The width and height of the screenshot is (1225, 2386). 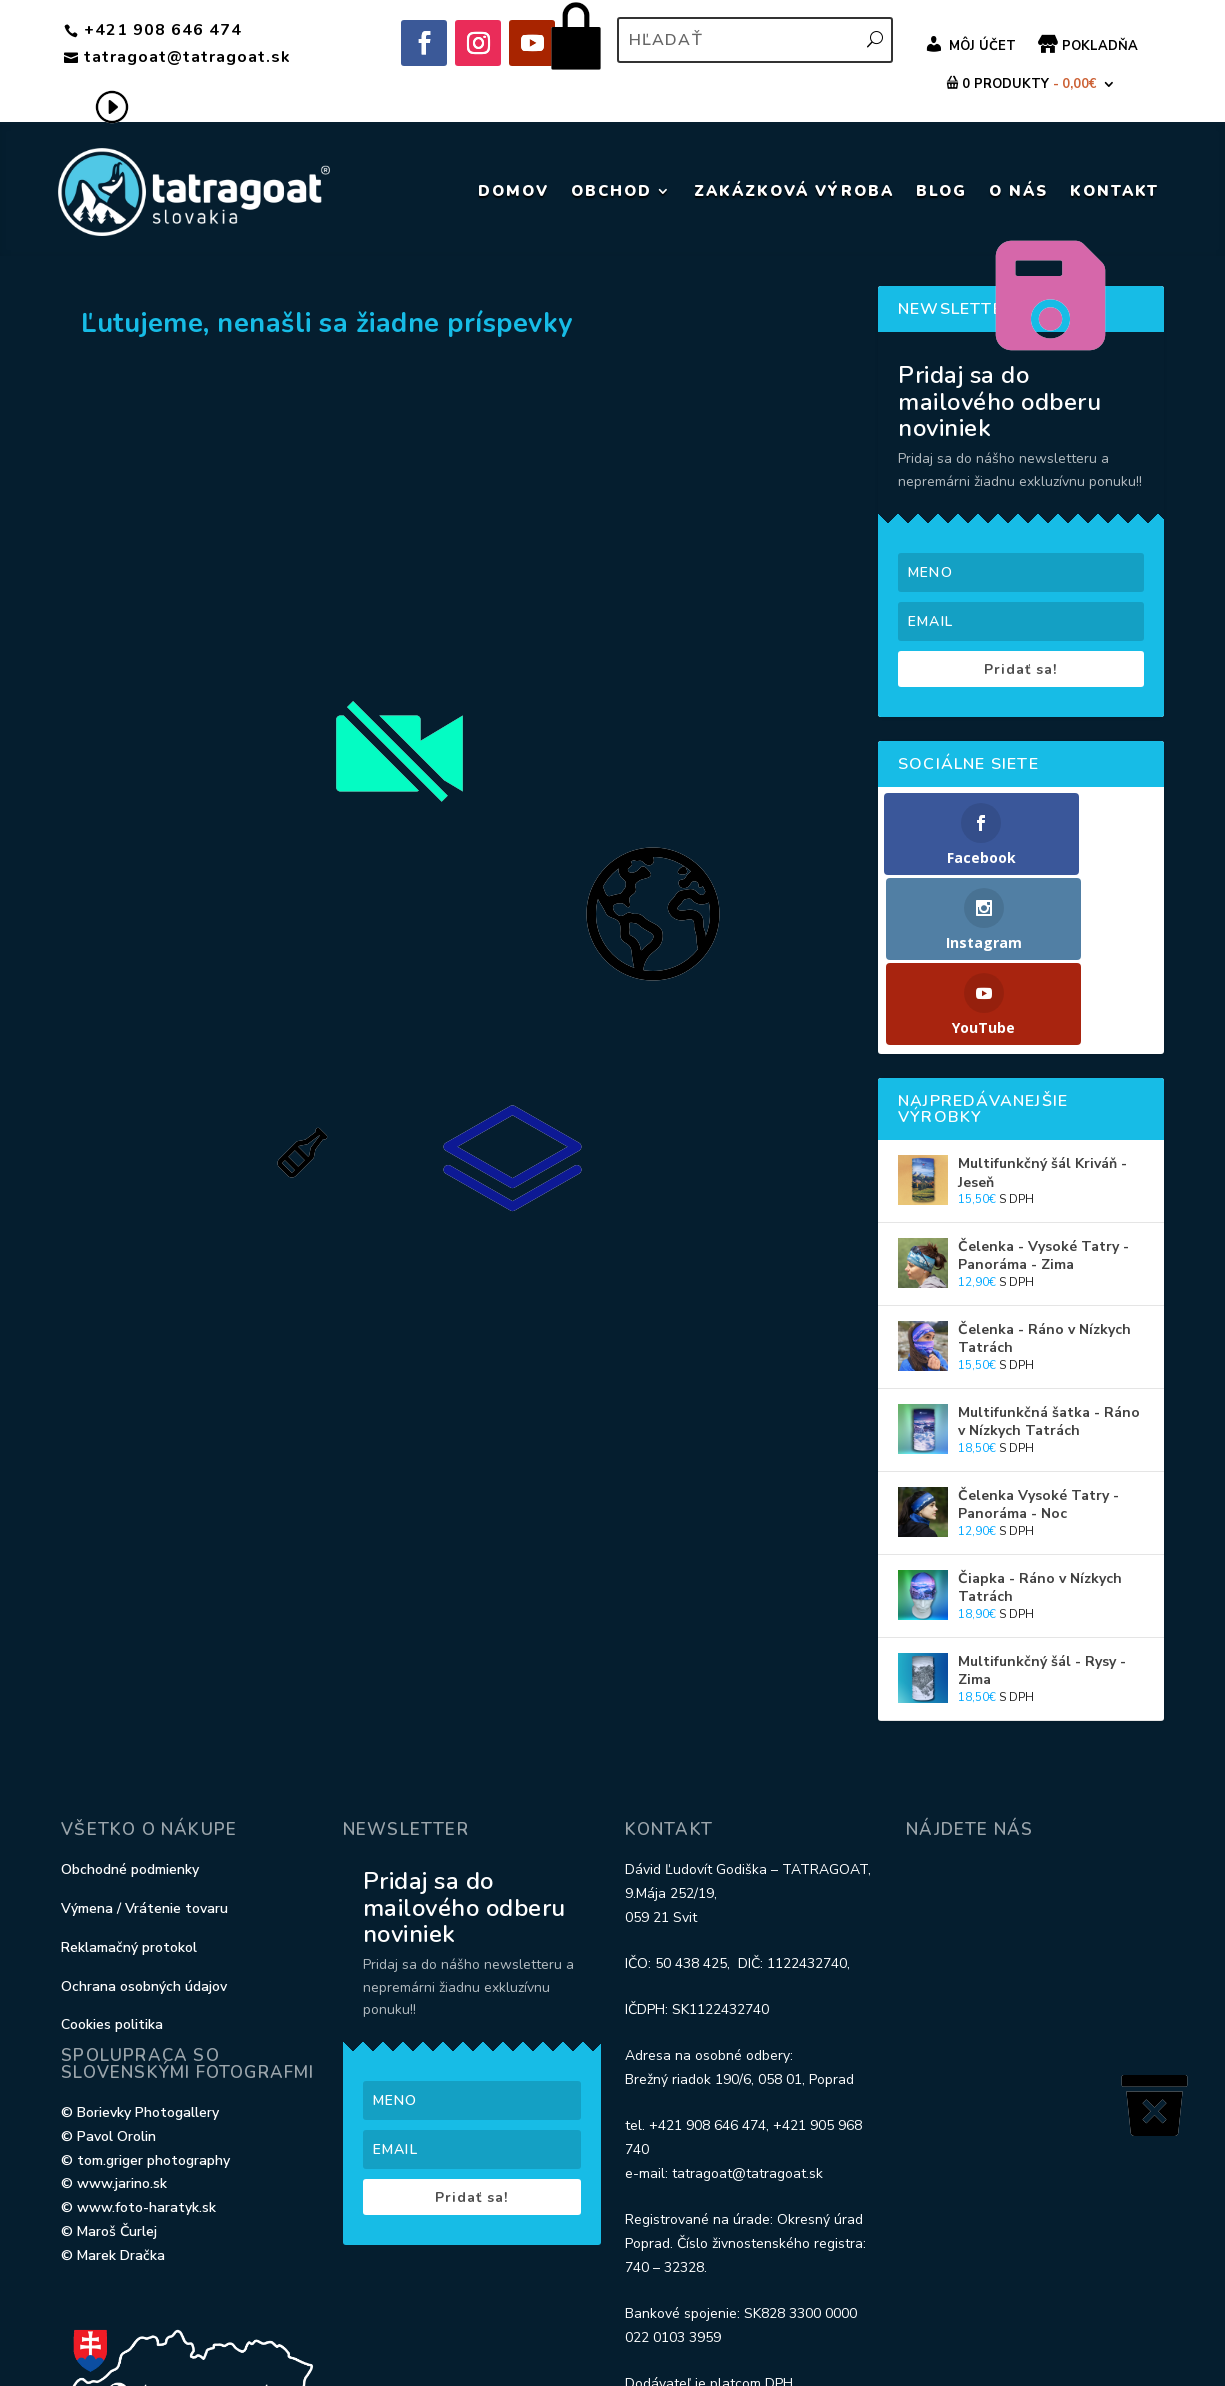 What do you see at coordinates (1050, 295) in the screenshot?
I see `save current file or document` at bounding box center [1050, 295].